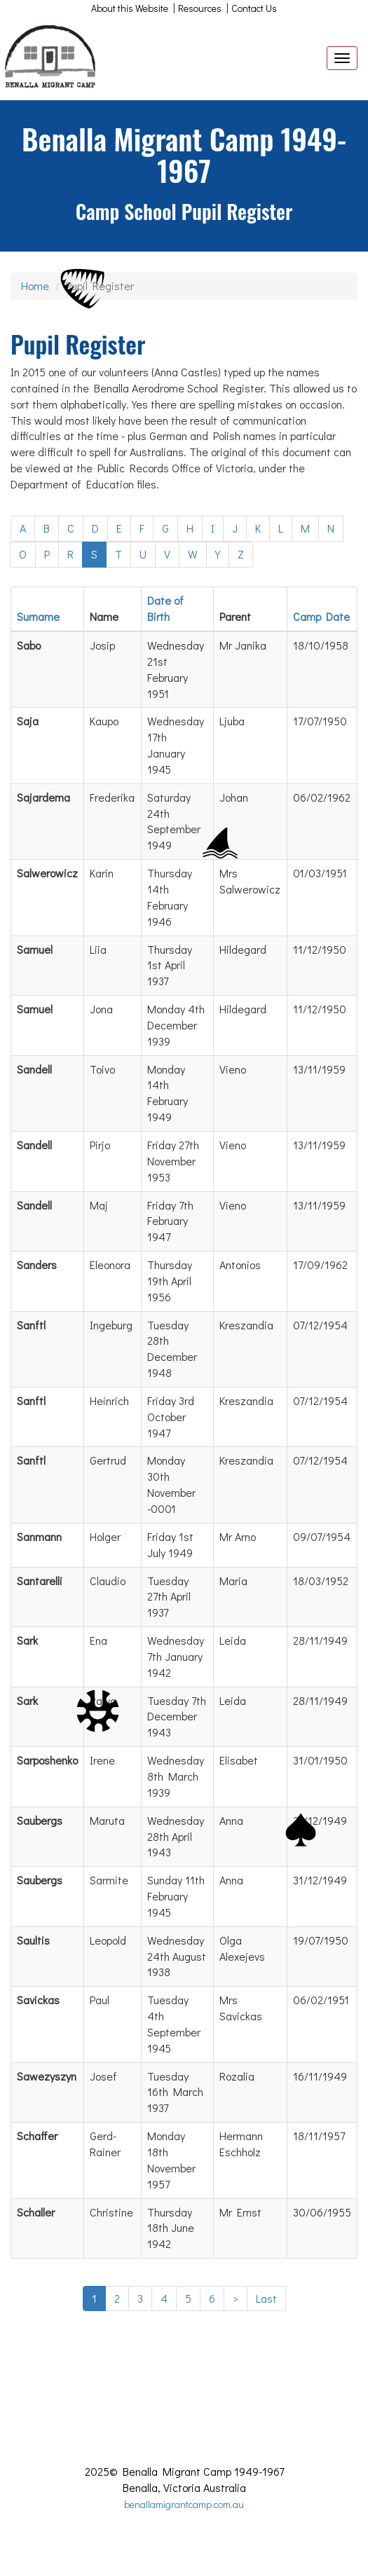  I want to click on decorative abstract game element or badge, so click(97, 1711).